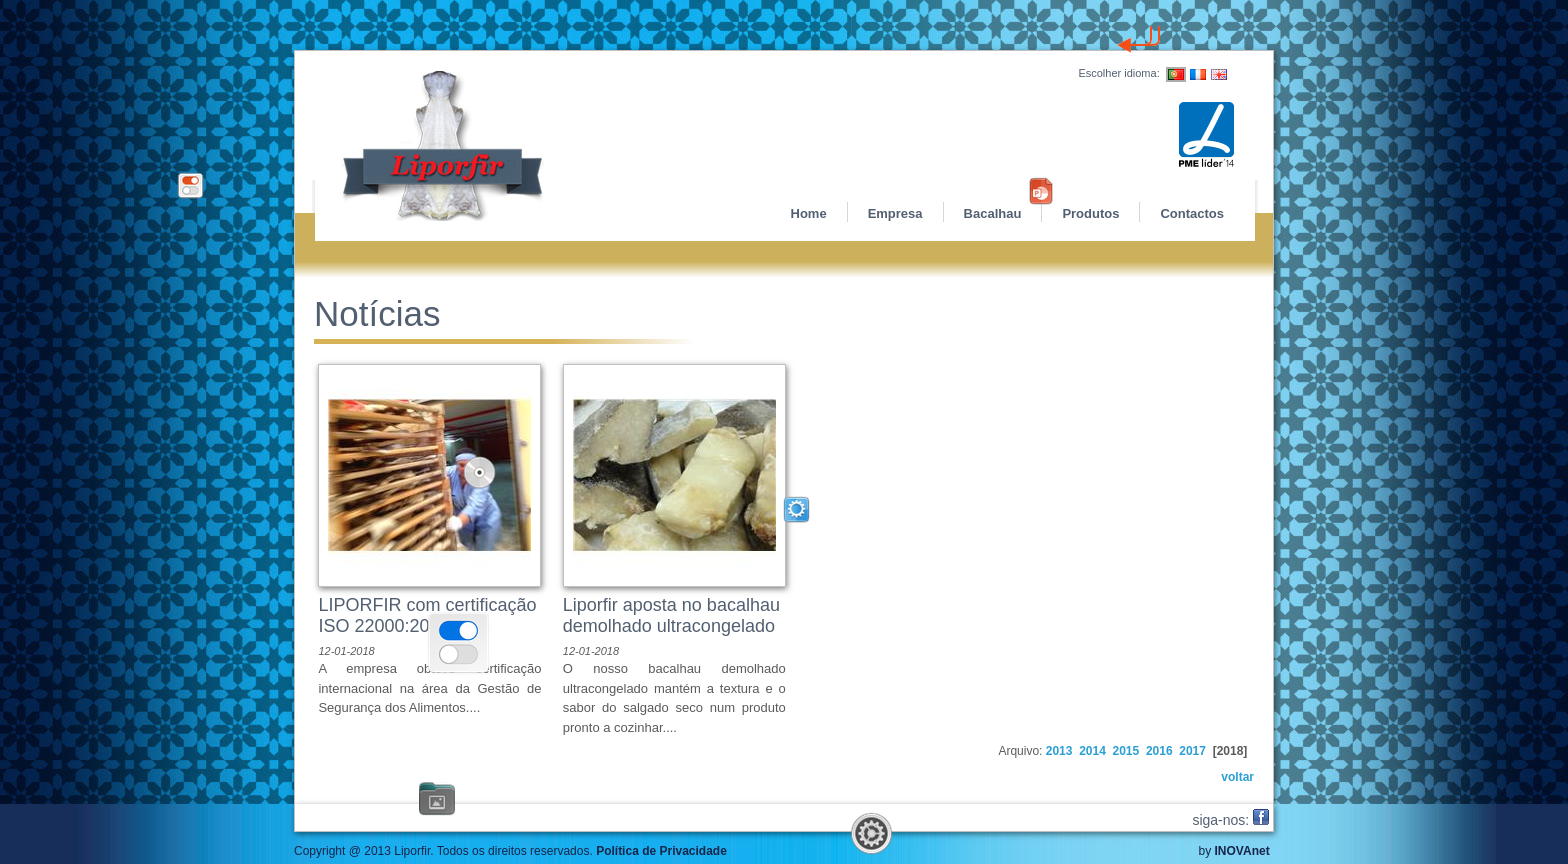 This screenshot has width=1568, height=864. Describe the element at coordinates (479, 472) in the screenshot. I see `audio CD detected in disc drive` at that location.